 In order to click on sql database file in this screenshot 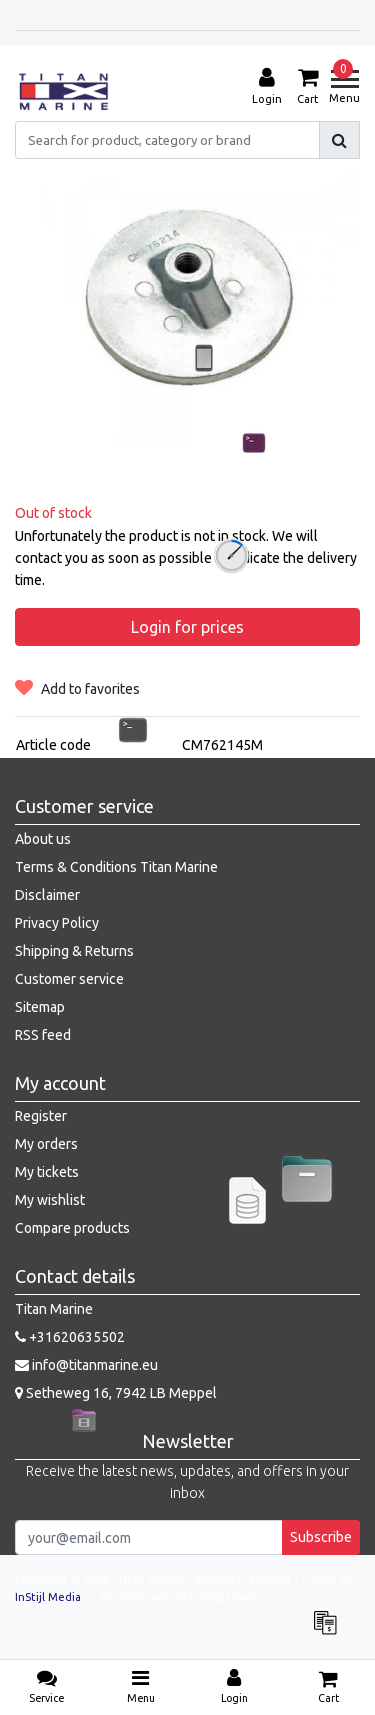, I will do `click(247, 1200)`.